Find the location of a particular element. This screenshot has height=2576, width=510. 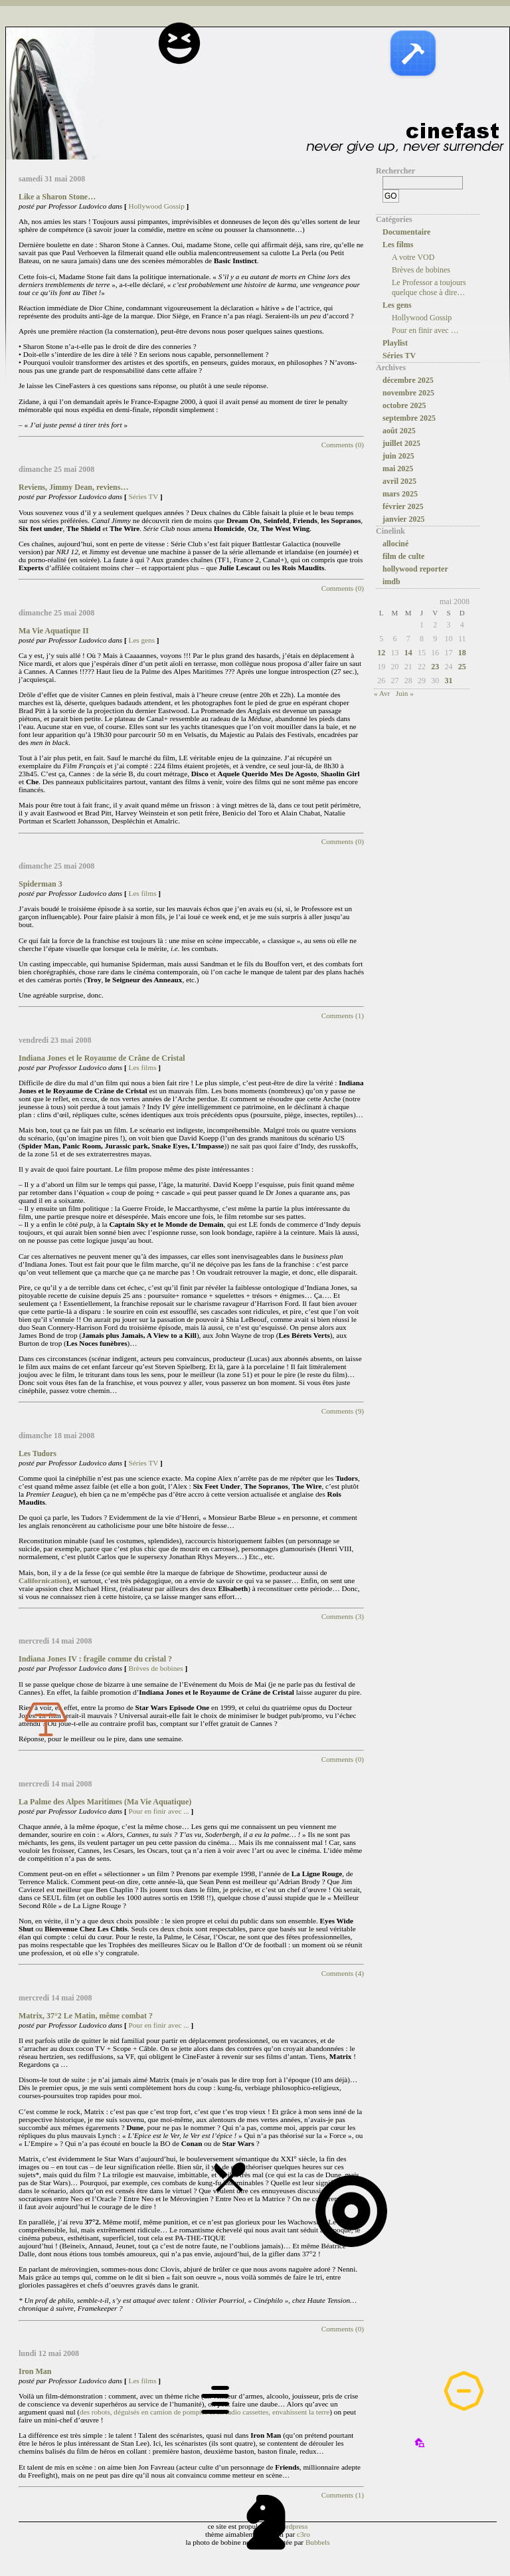

view restaurant or dining options is located at coordinates (229, 2177).